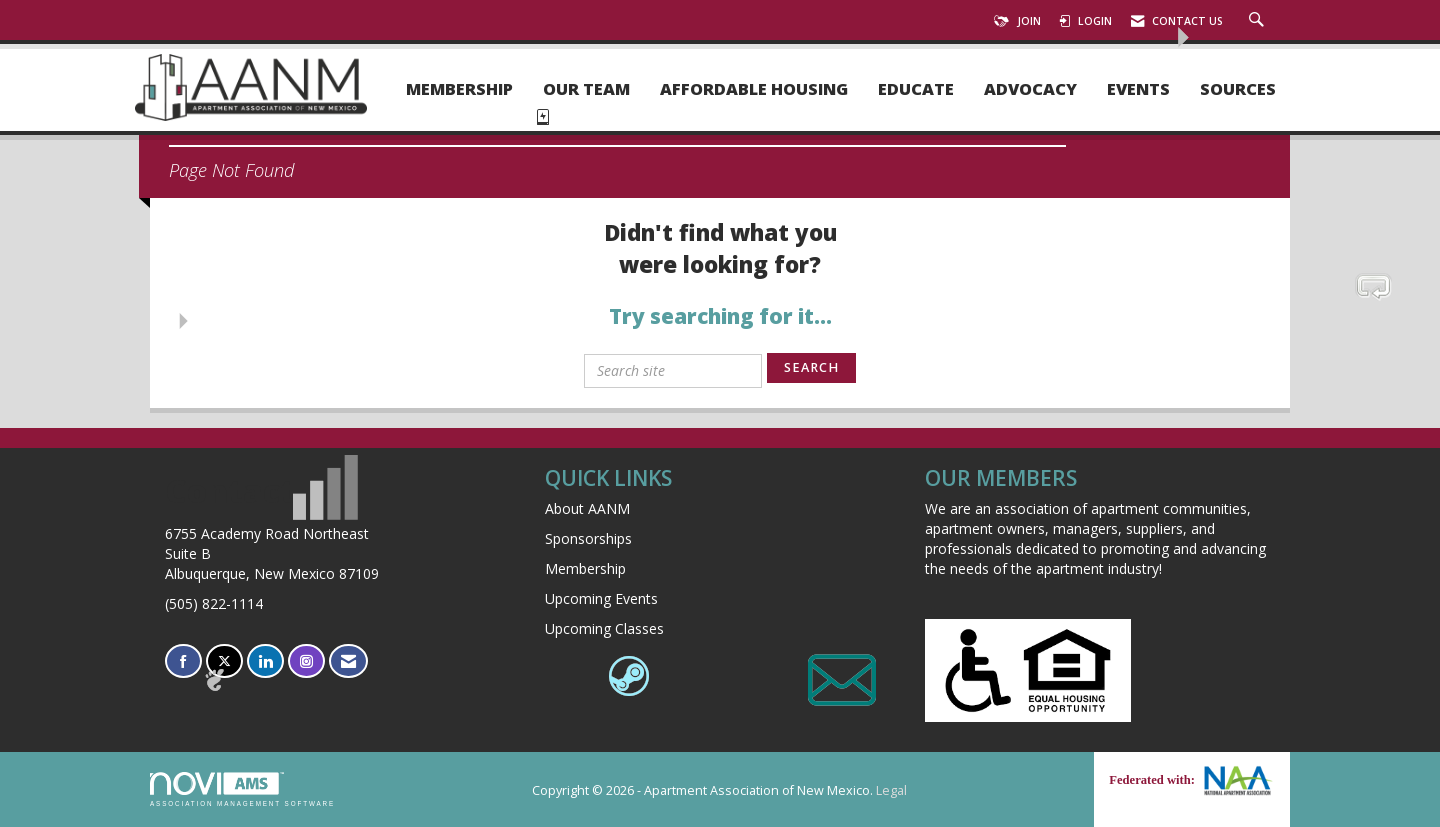 This screenshot has height=827, width=1440. I want to click on open email application, so click(842, 680).